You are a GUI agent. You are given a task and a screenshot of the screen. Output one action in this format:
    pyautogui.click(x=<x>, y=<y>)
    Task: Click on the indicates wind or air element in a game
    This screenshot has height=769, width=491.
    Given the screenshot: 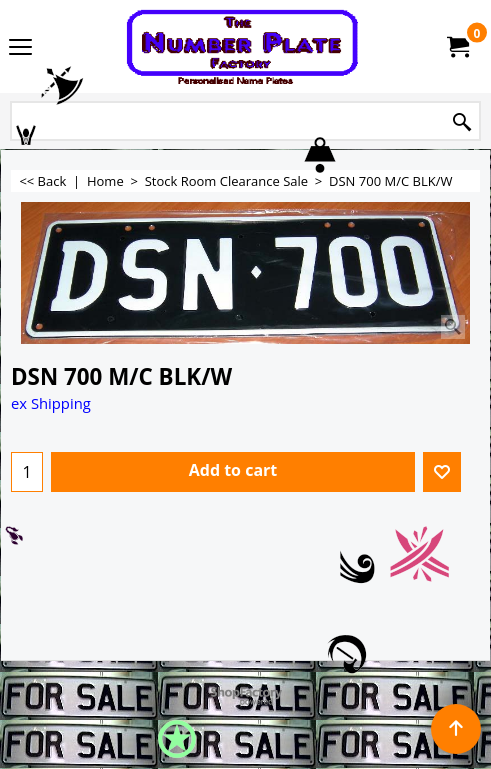 What is the action you would take?
    pyautogui.click(x=357, y=567)
    